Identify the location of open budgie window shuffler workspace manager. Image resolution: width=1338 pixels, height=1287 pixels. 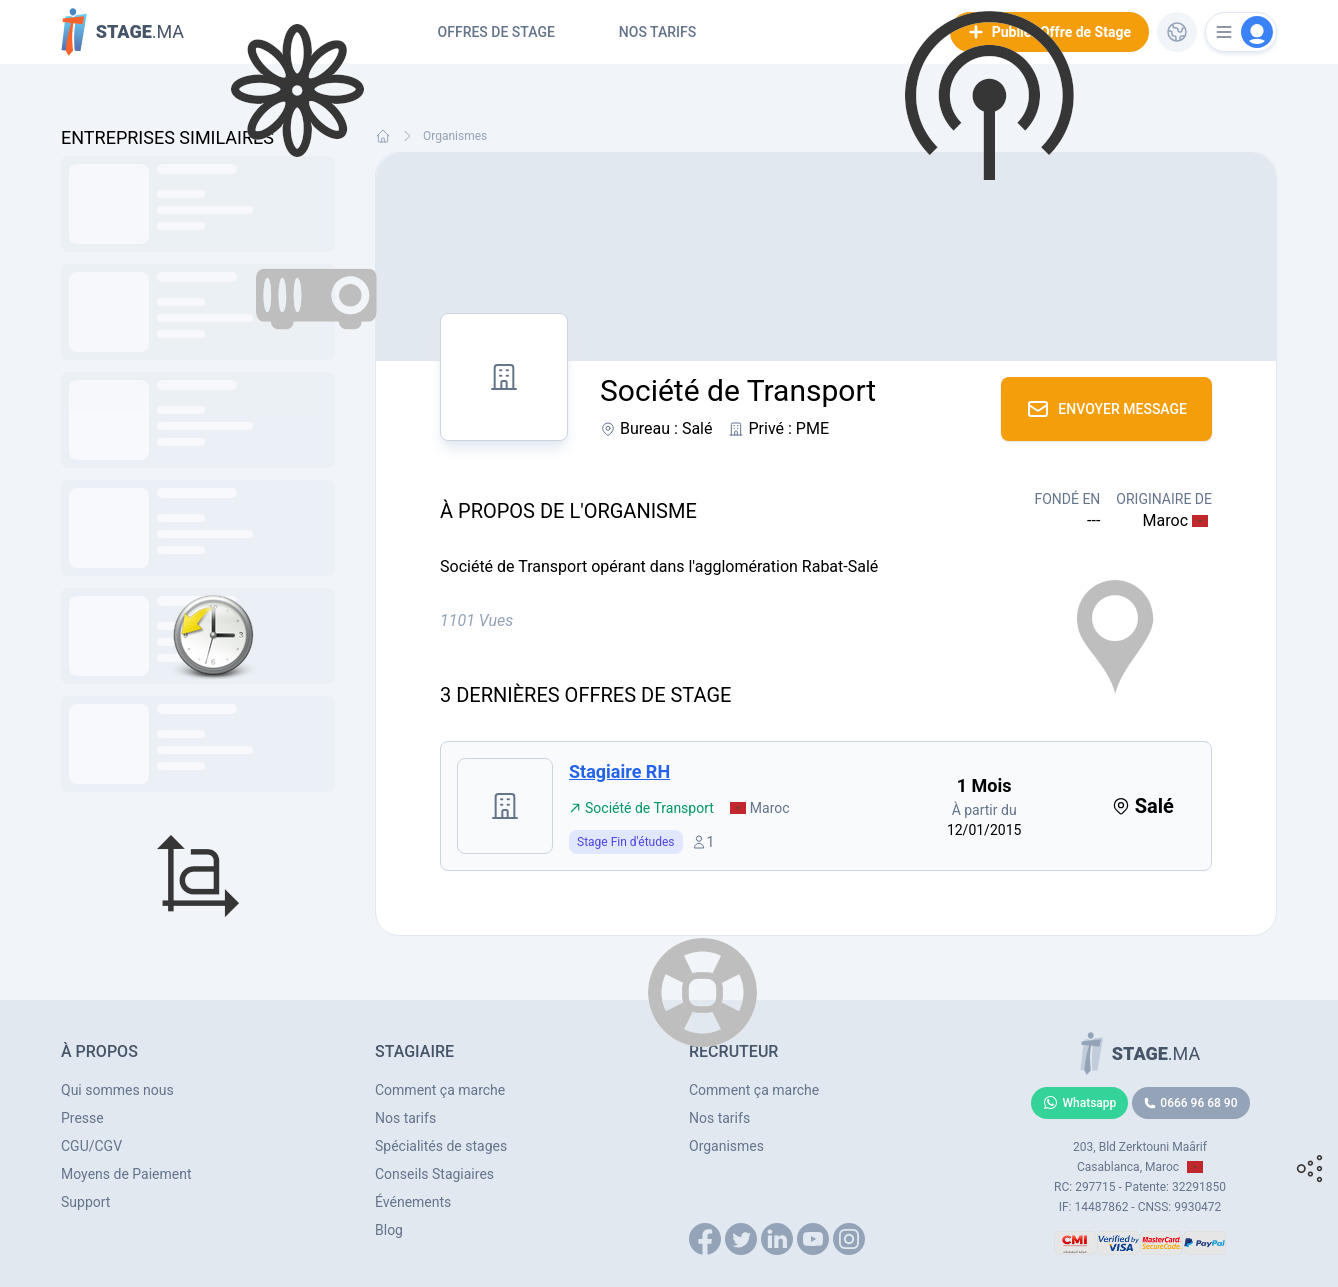
(297, 90).